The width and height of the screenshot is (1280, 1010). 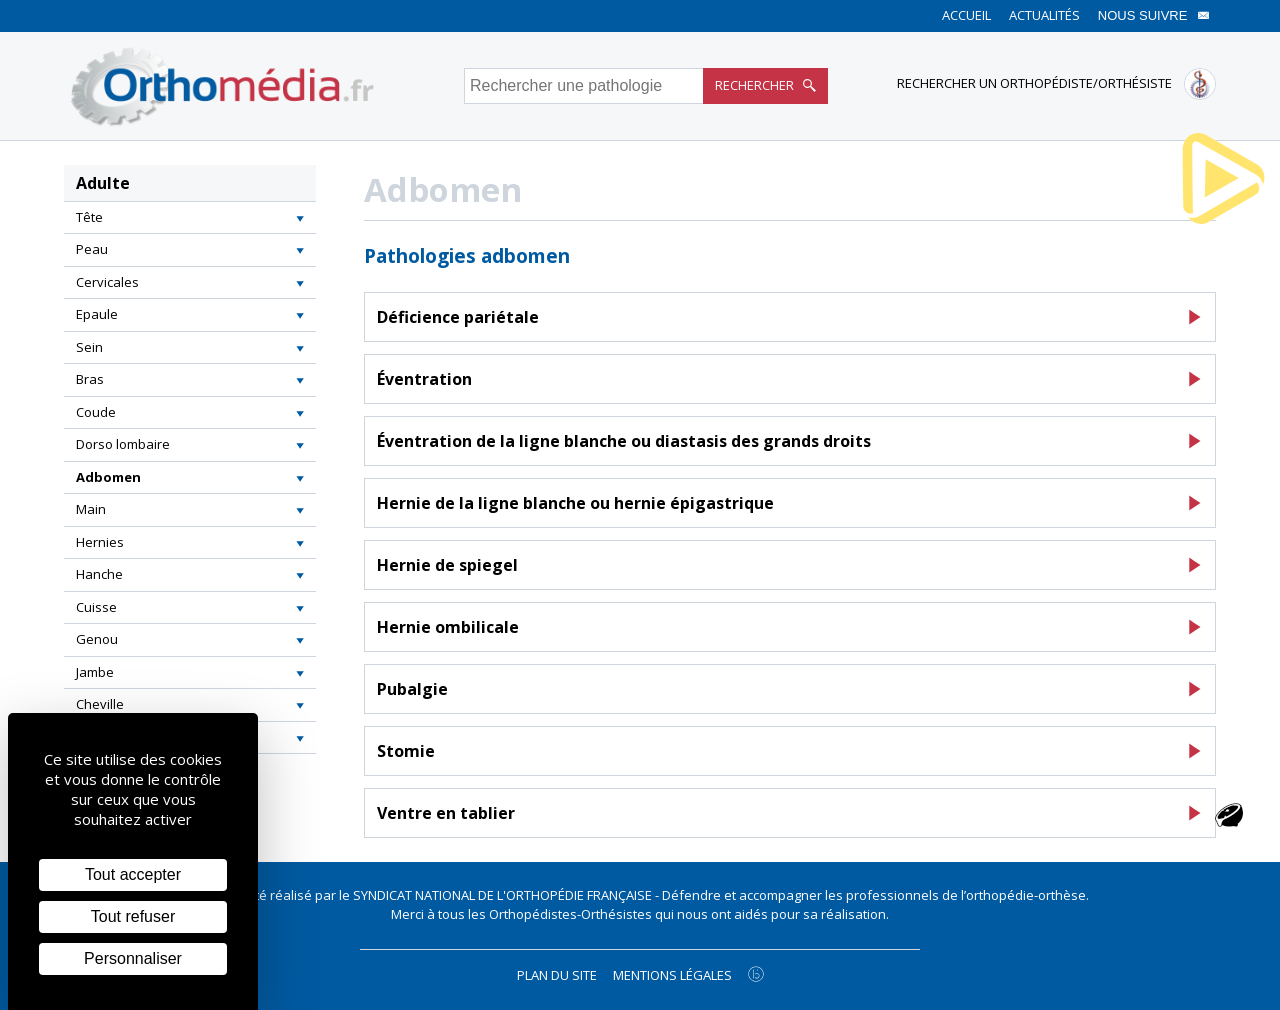 I want to click on open the Fresh framework website or documentation, so click(x=1229, y=815).